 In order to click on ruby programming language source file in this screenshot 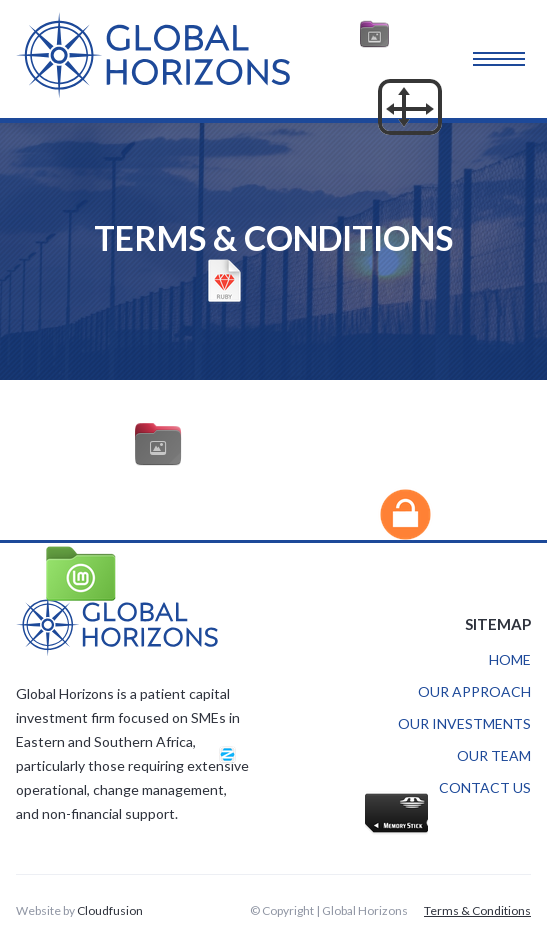, I will do `click(224, 281)`.